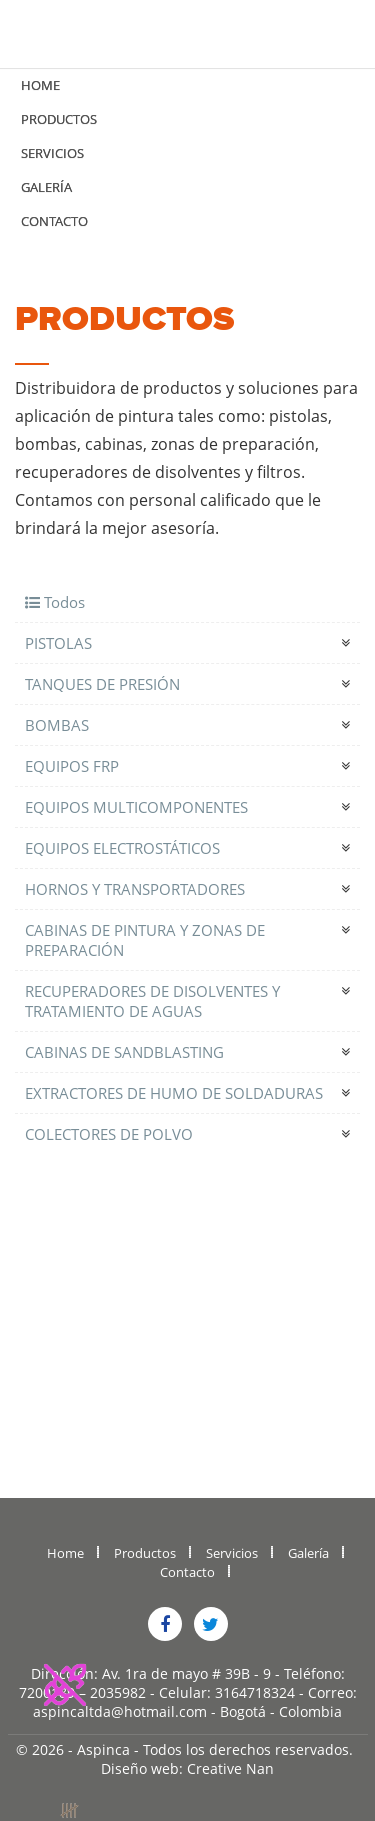 The height and width of the screenshot is (1821, 375). Describe the element at coordinates (69, 1810) in the screenshot. I see `indicates a count of five items` at that location.